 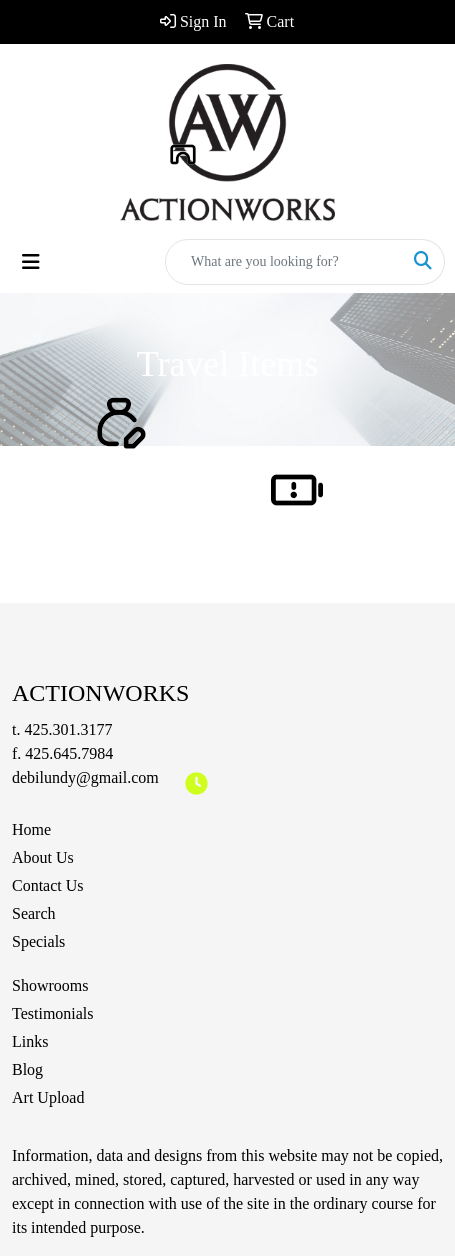 I want to click on view bridge or infrastructure information, so click(x=183, y=153).